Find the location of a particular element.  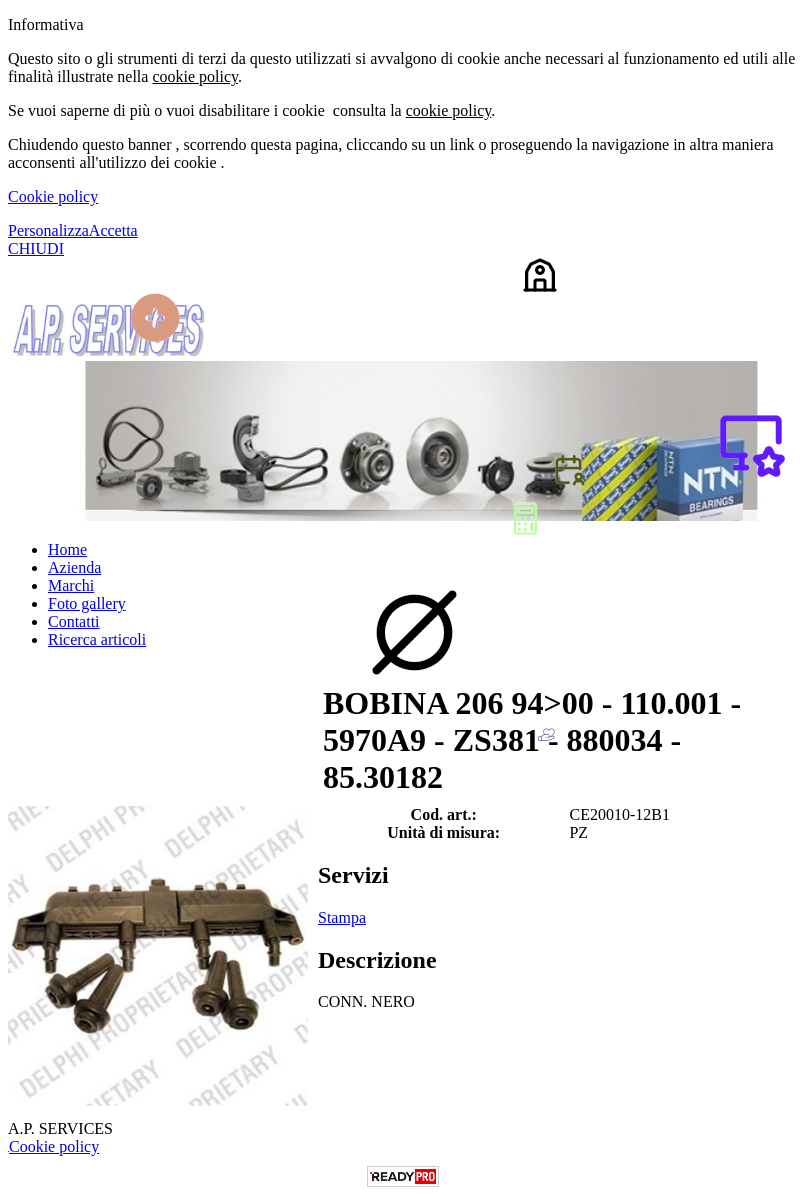

add a new item is located at coordinates (155, 318).